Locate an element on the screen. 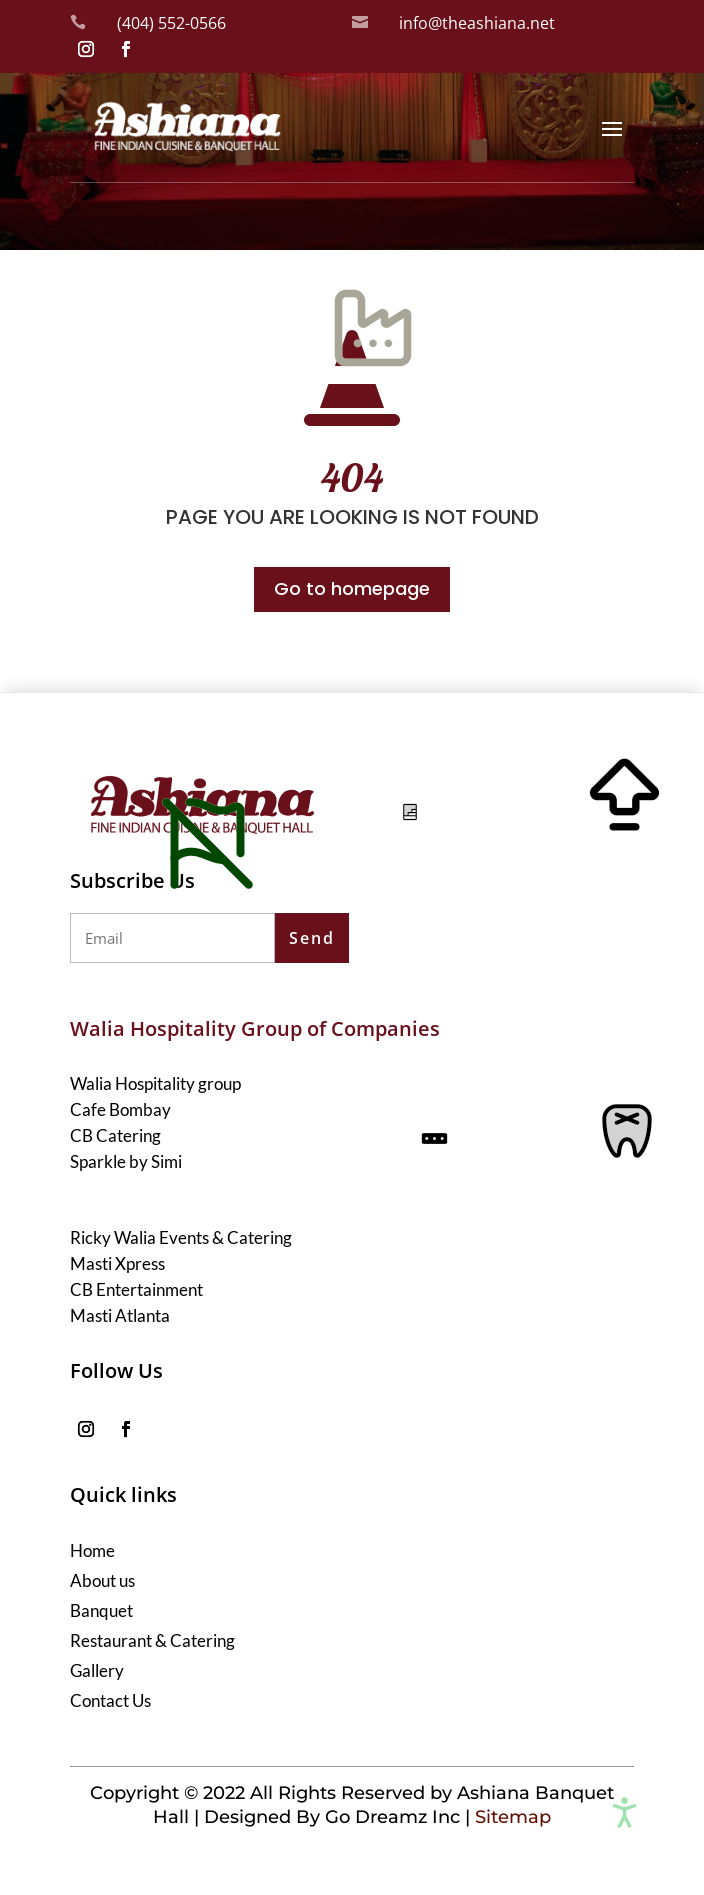 The width and height of the screenshot is (704, 1895). upload file to cloud or server is located at coordinates (624, 796).